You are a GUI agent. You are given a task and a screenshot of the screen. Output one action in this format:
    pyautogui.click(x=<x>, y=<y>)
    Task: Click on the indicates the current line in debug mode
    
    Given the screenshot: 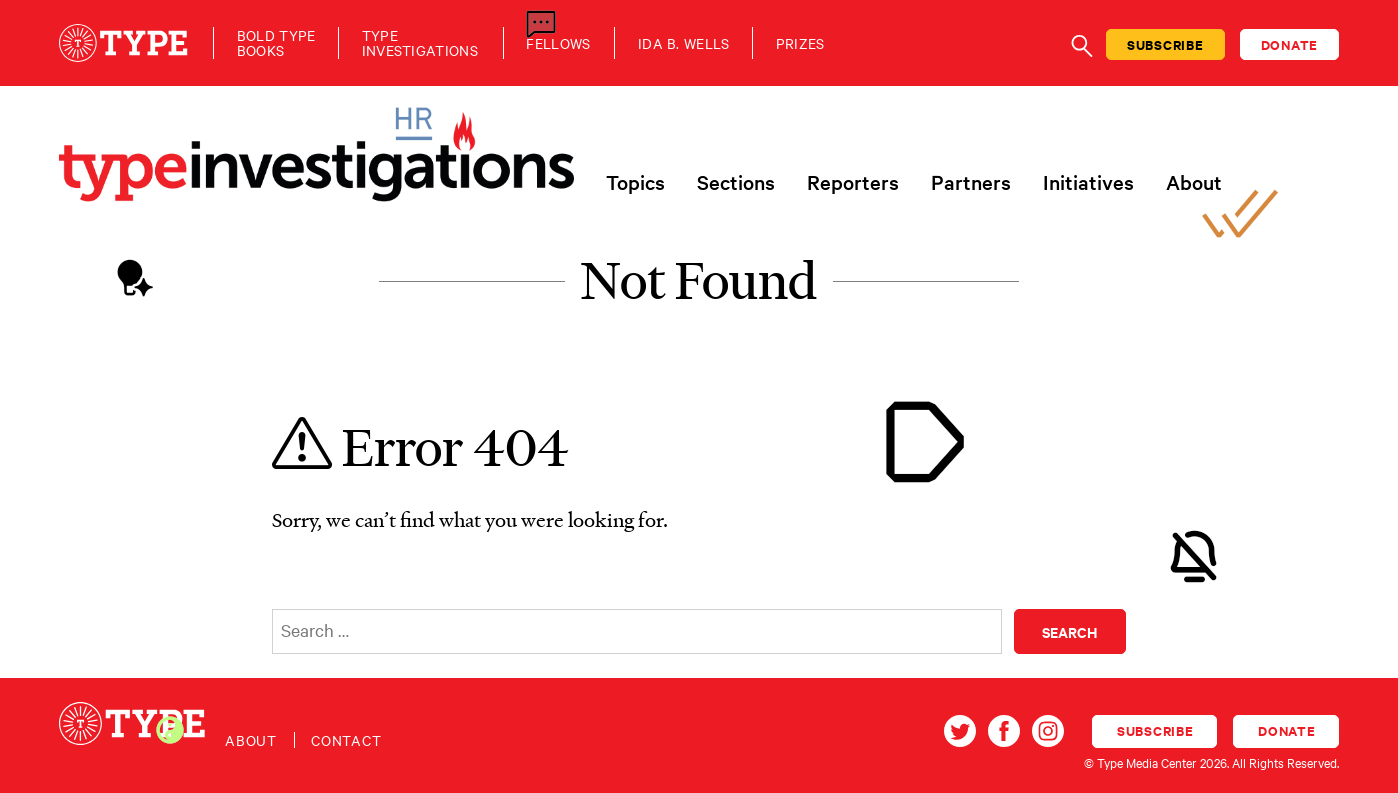 What is the action you would take?
    pyautogui.click(x=920, y=442)
    